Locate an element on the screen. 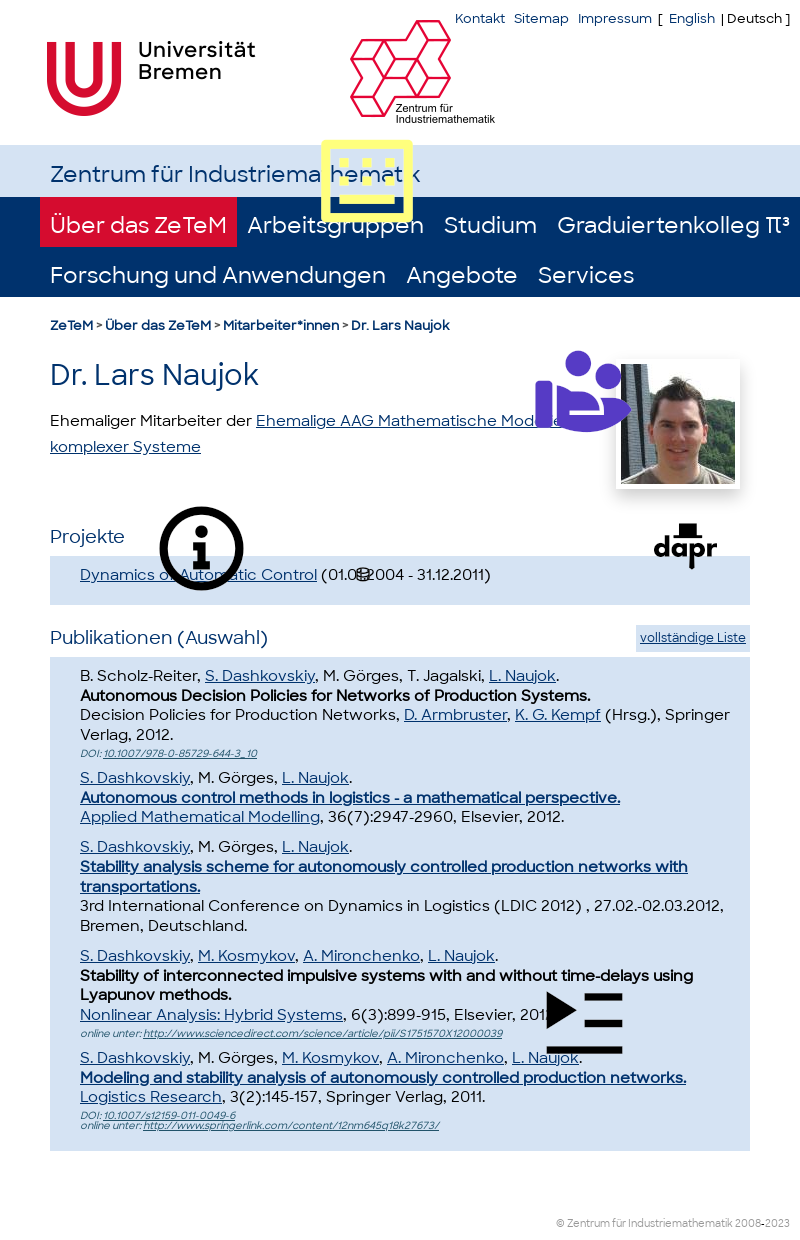 The width and height of the screenshot is (800, 1240). view your playlist is located at coordinates (584, 1023).